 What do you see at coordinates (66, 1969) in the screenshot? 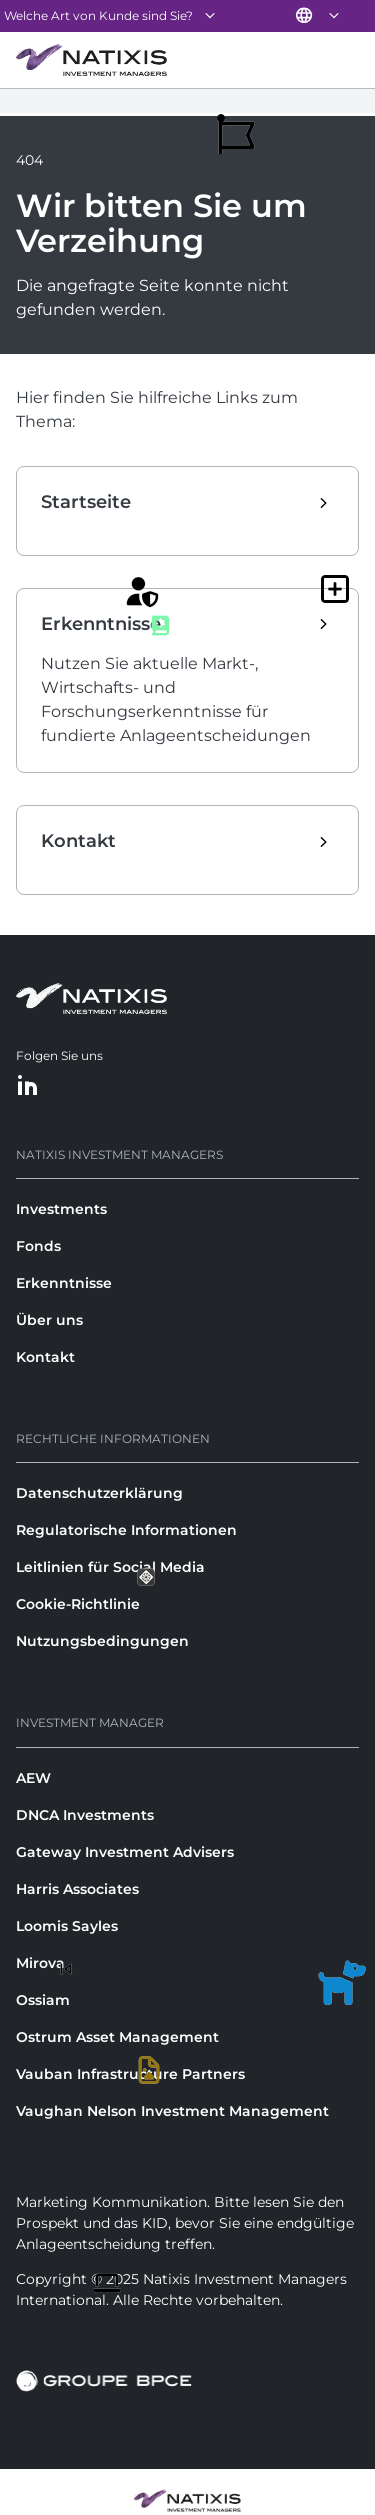
I see `skip to previous track` at bounding box center [66, 1969].